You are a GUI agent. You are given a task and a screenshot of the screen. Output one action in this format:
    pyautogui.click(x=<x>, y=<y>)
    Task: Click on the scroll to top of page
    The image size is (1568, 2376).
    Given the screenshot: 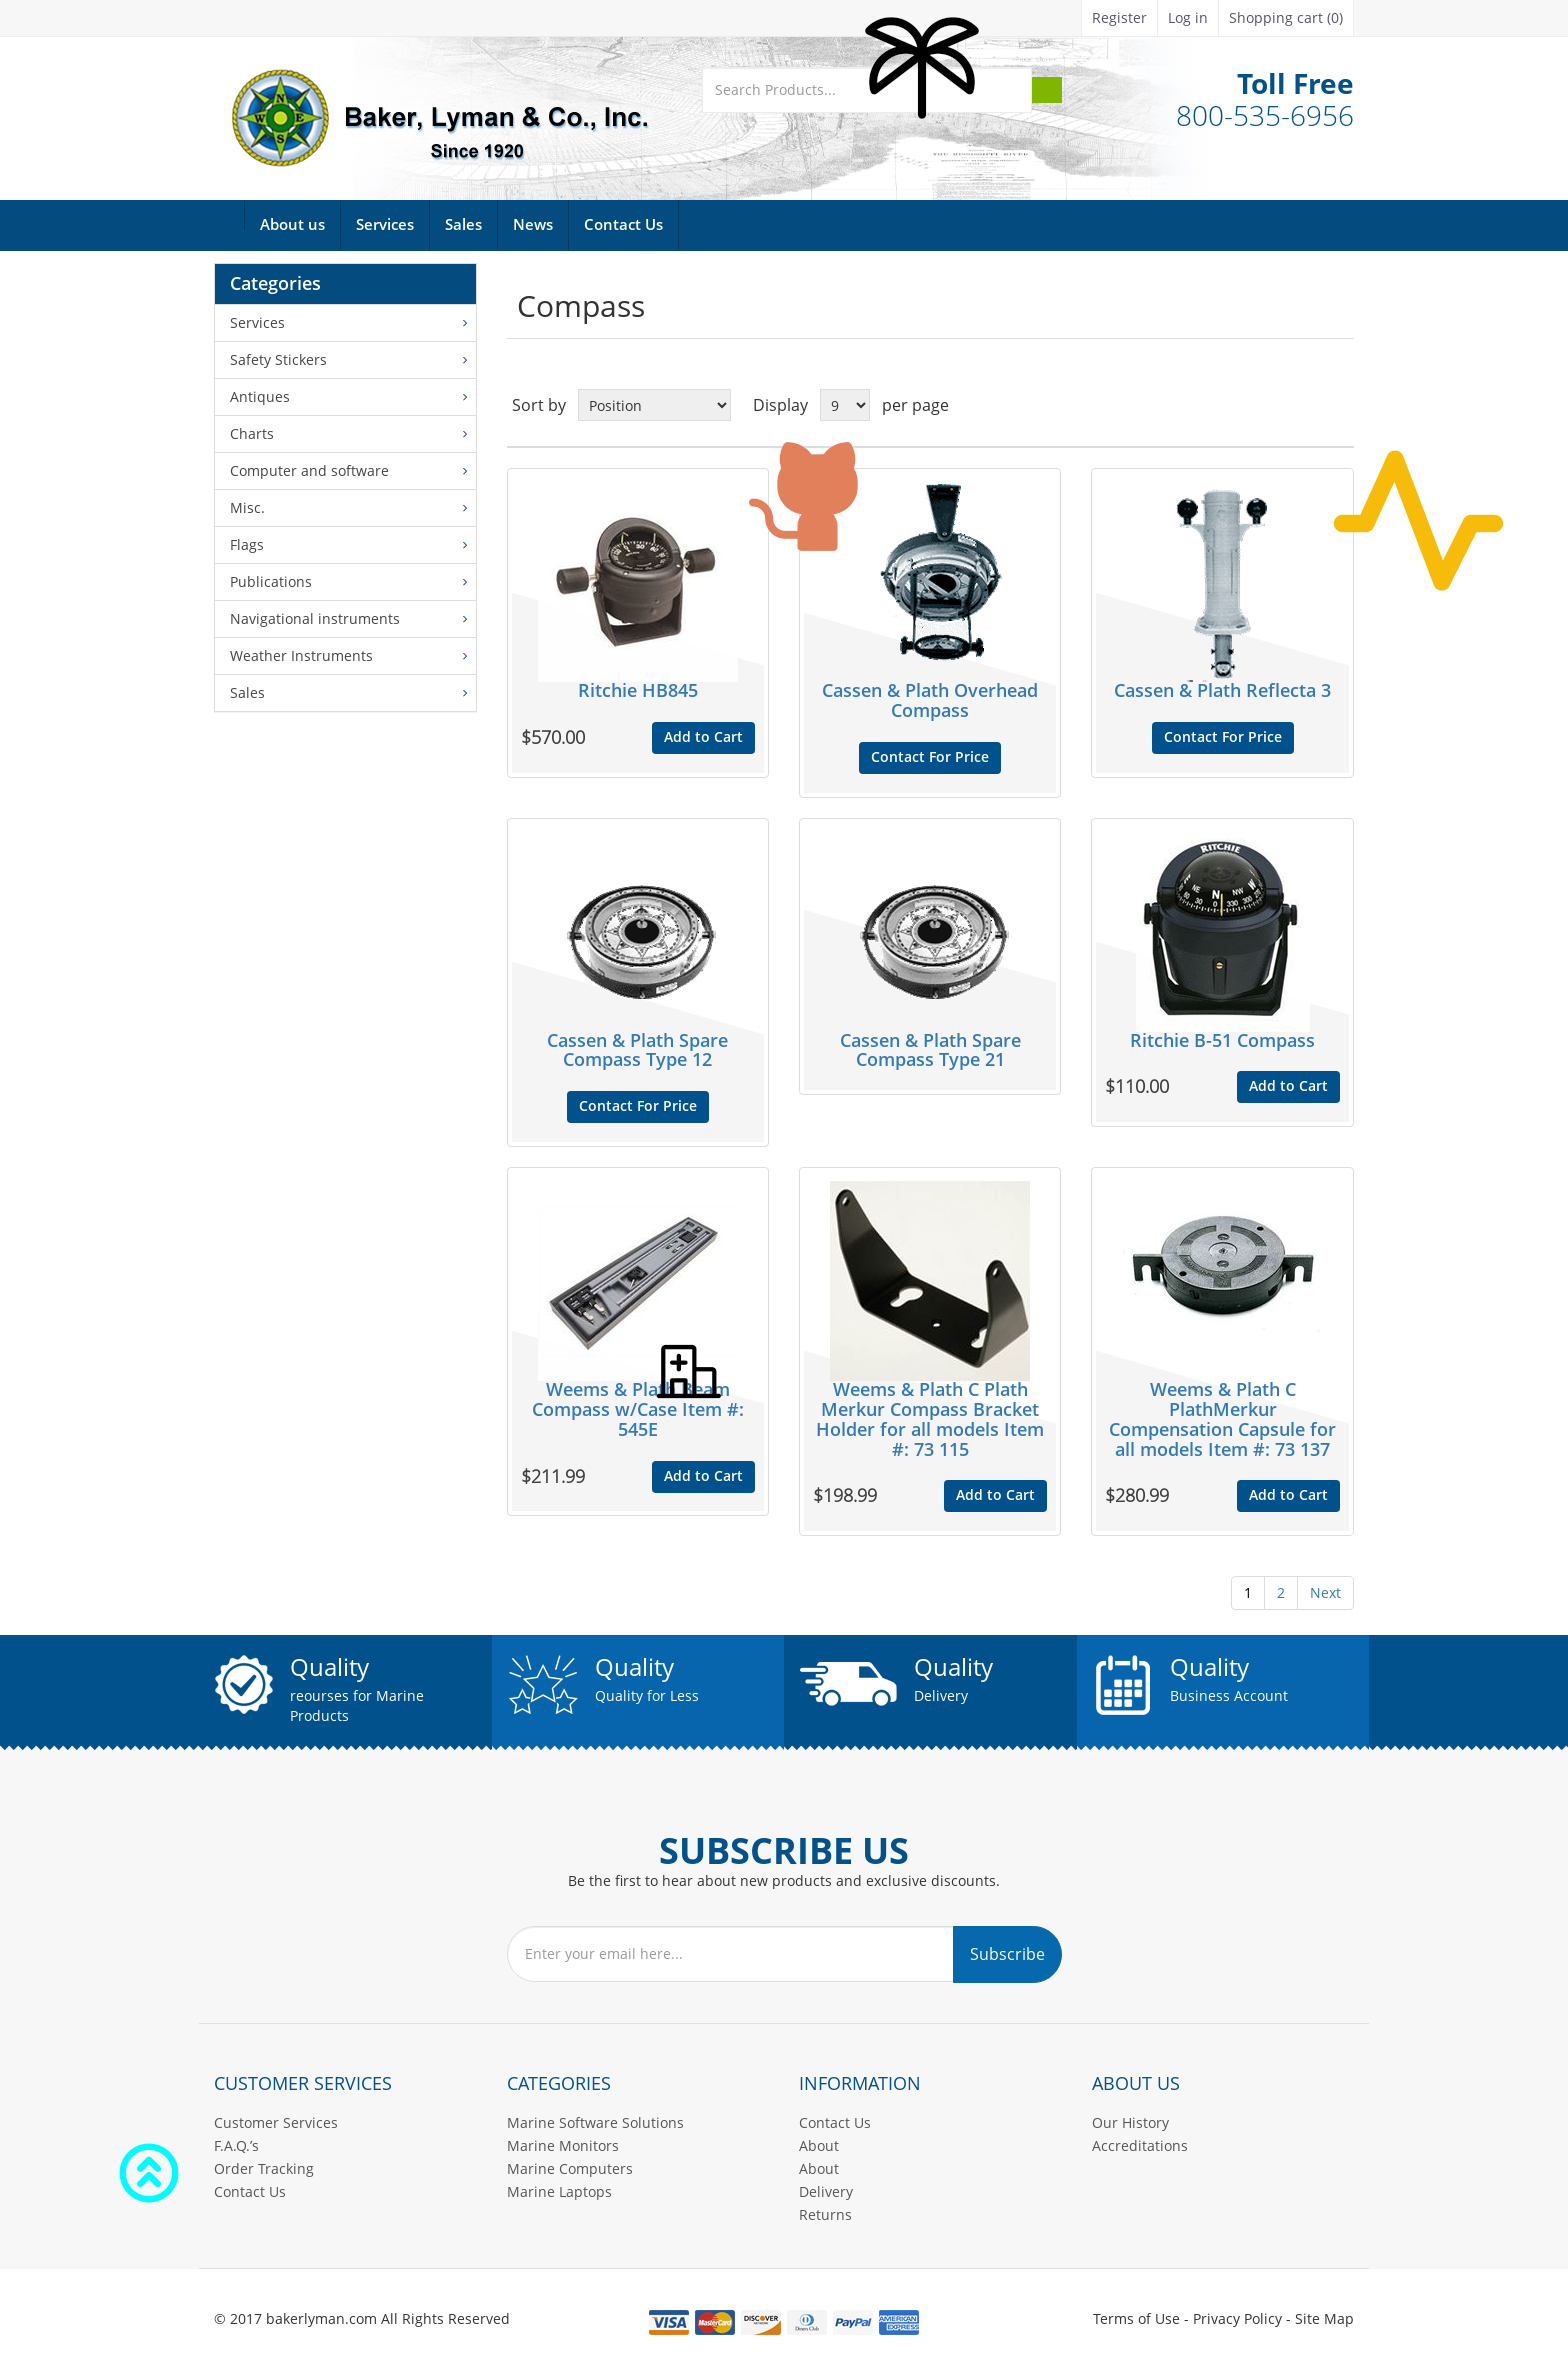 What is the action you would take?
    pyautogui.click(x=149, y=2173)
    